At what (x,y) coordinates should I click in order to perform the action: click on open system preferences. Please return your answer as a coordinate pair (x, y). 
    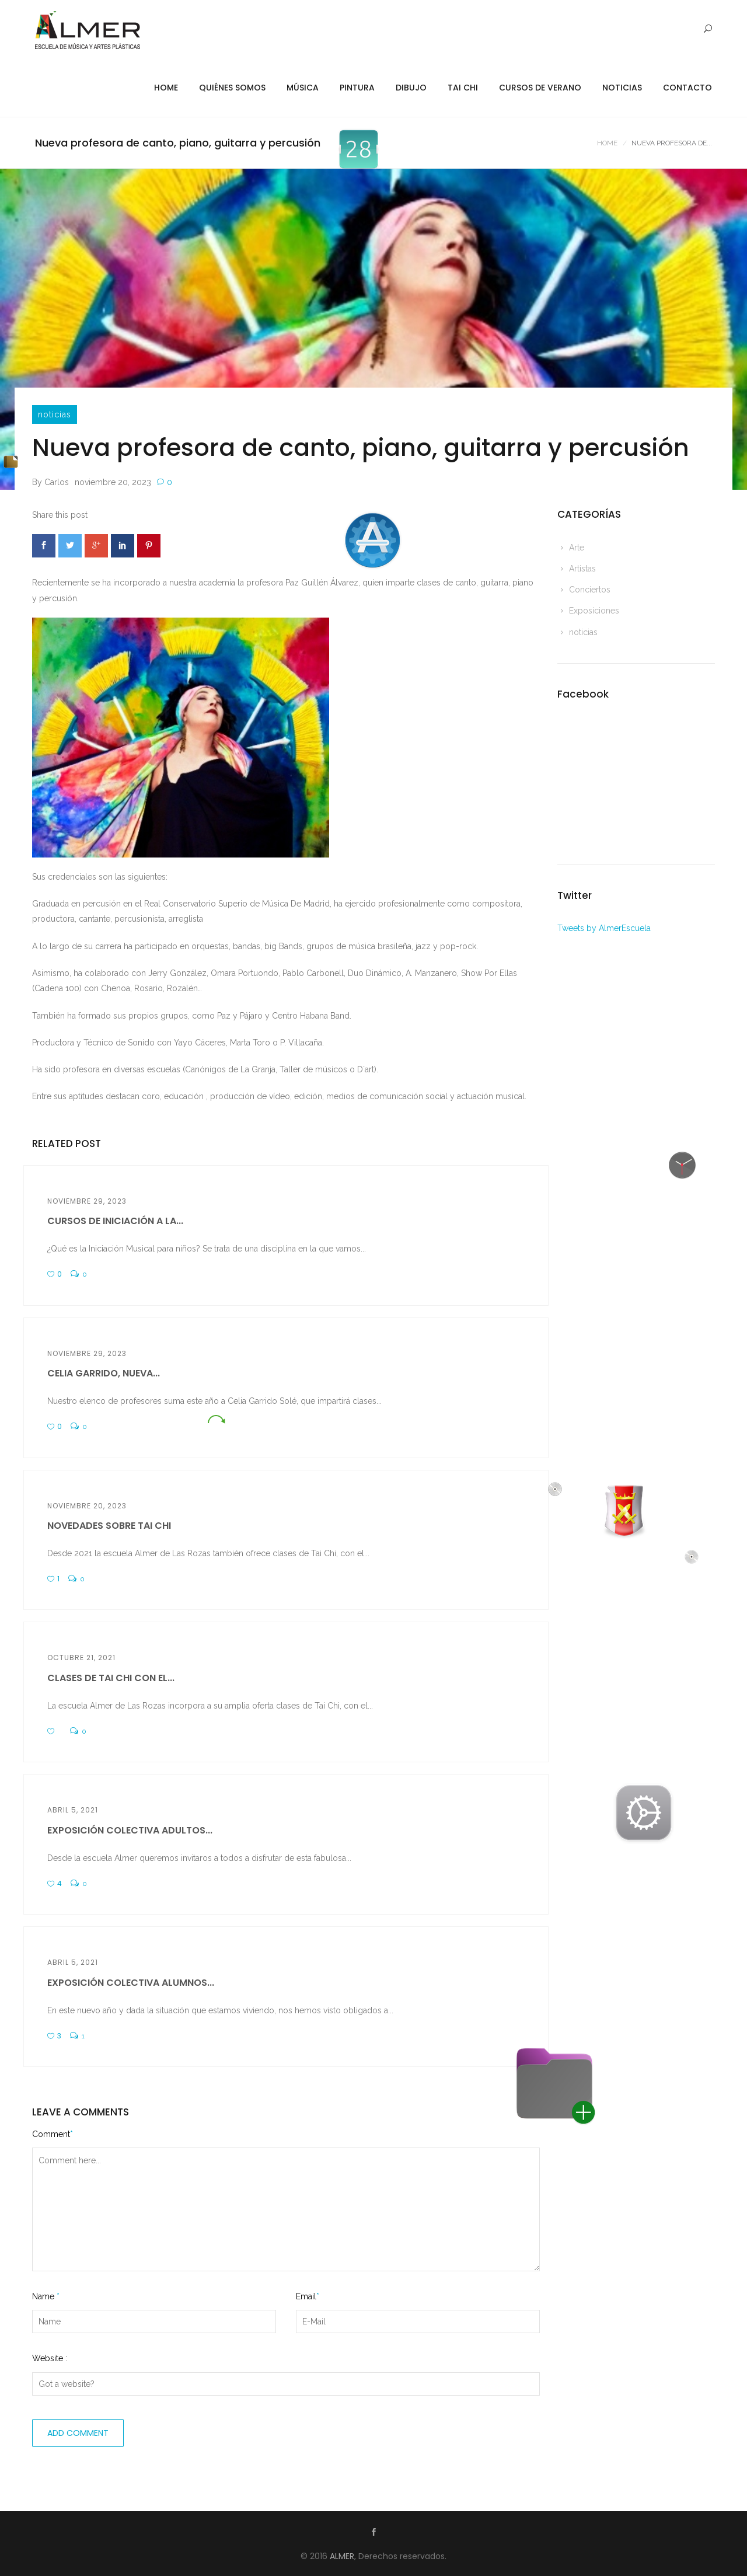
    Looking at the image, I should click on (644, 1814).